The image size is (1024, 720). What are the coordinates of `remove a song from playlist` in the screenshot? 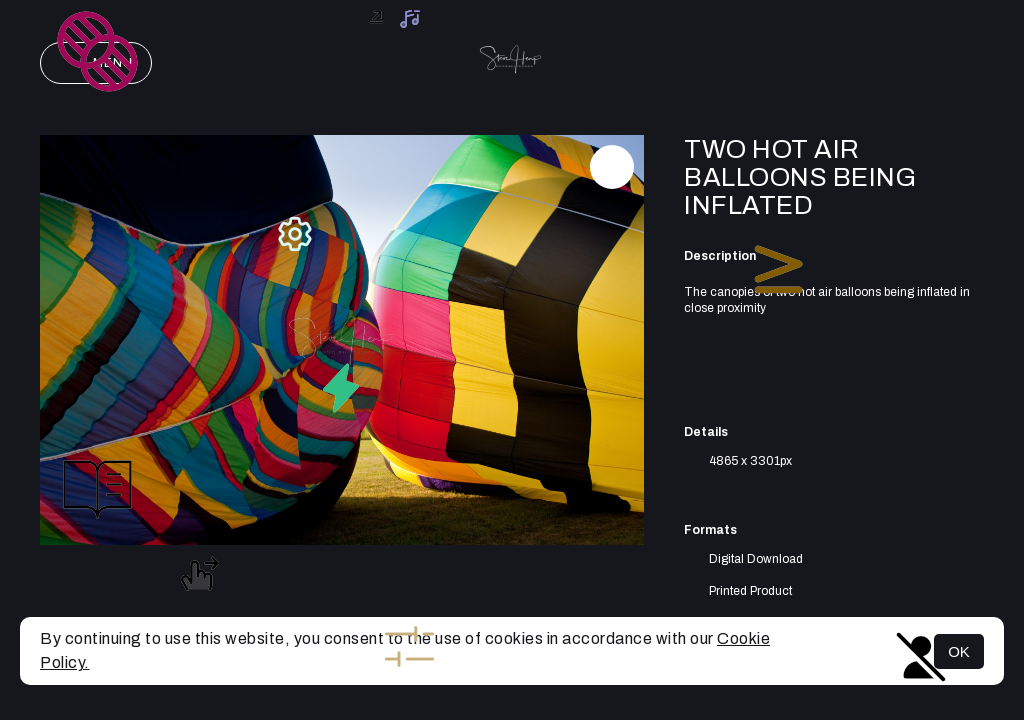 It's located at (410, 18).